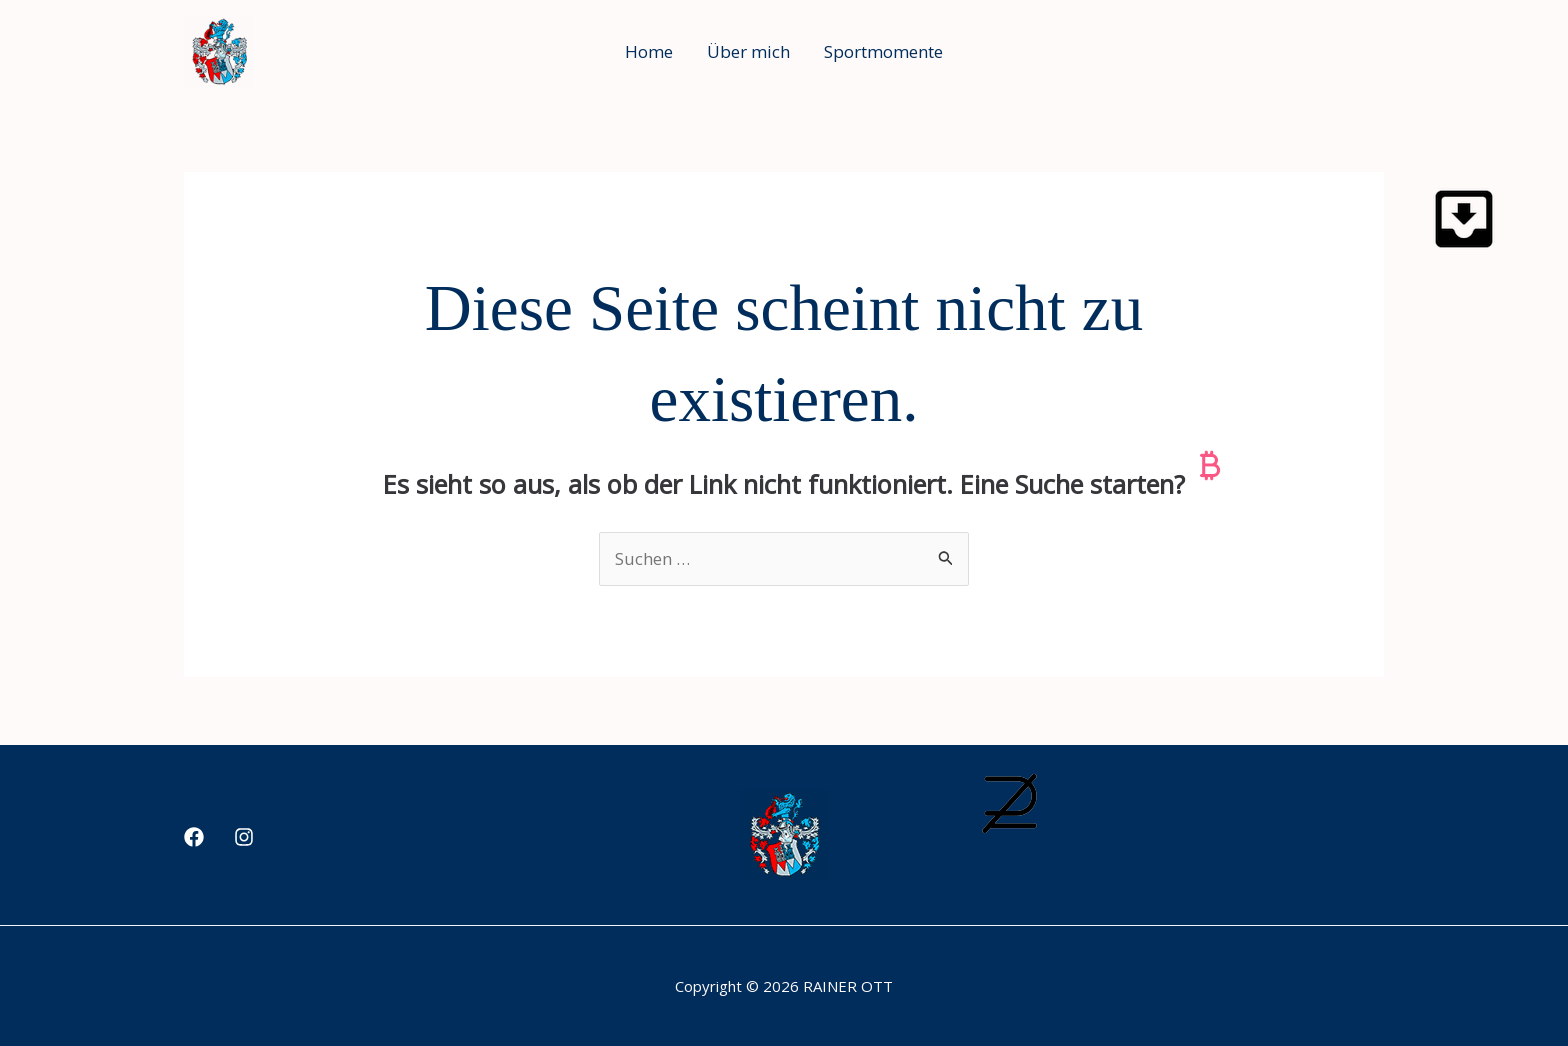 The width and height of the screenshot is (1568, 1046). Describe the element at coordinates (1009, 803) in the screenshot. I see `indicates a set is not a superset of another in mathematical notation` at that location.